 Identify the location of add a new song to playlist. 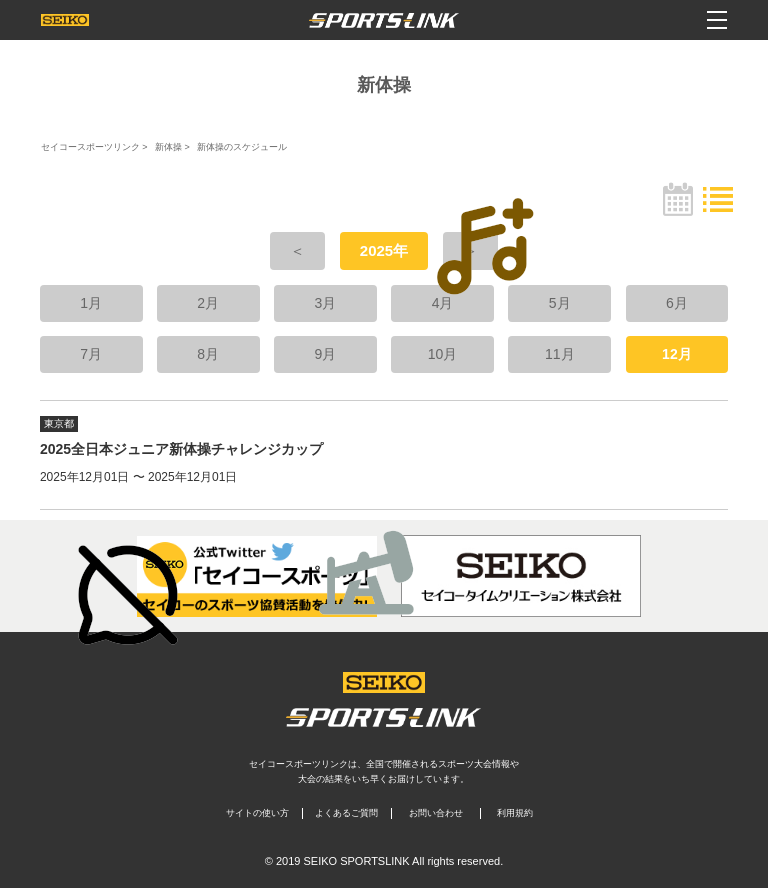
(487, 248).